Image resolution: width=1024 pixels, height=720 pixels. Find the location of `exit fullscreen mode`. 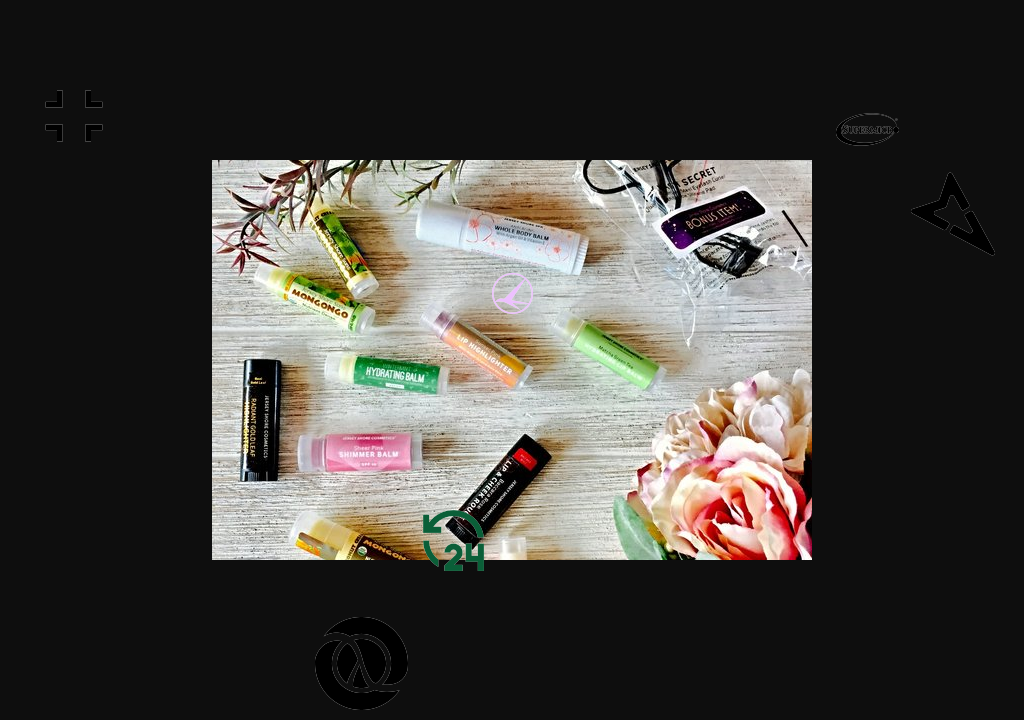

exit fullscreen mode is located at coordinates (74, 116).